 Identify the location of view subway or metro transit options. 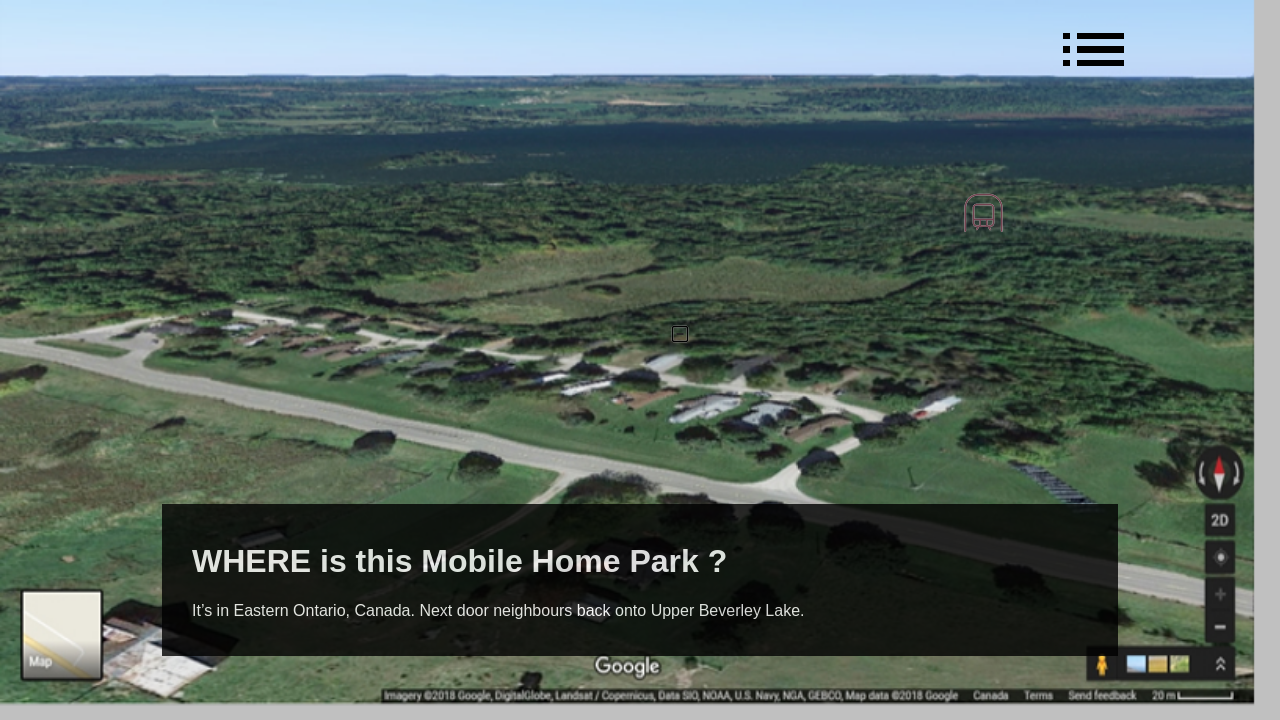
(983, 214).